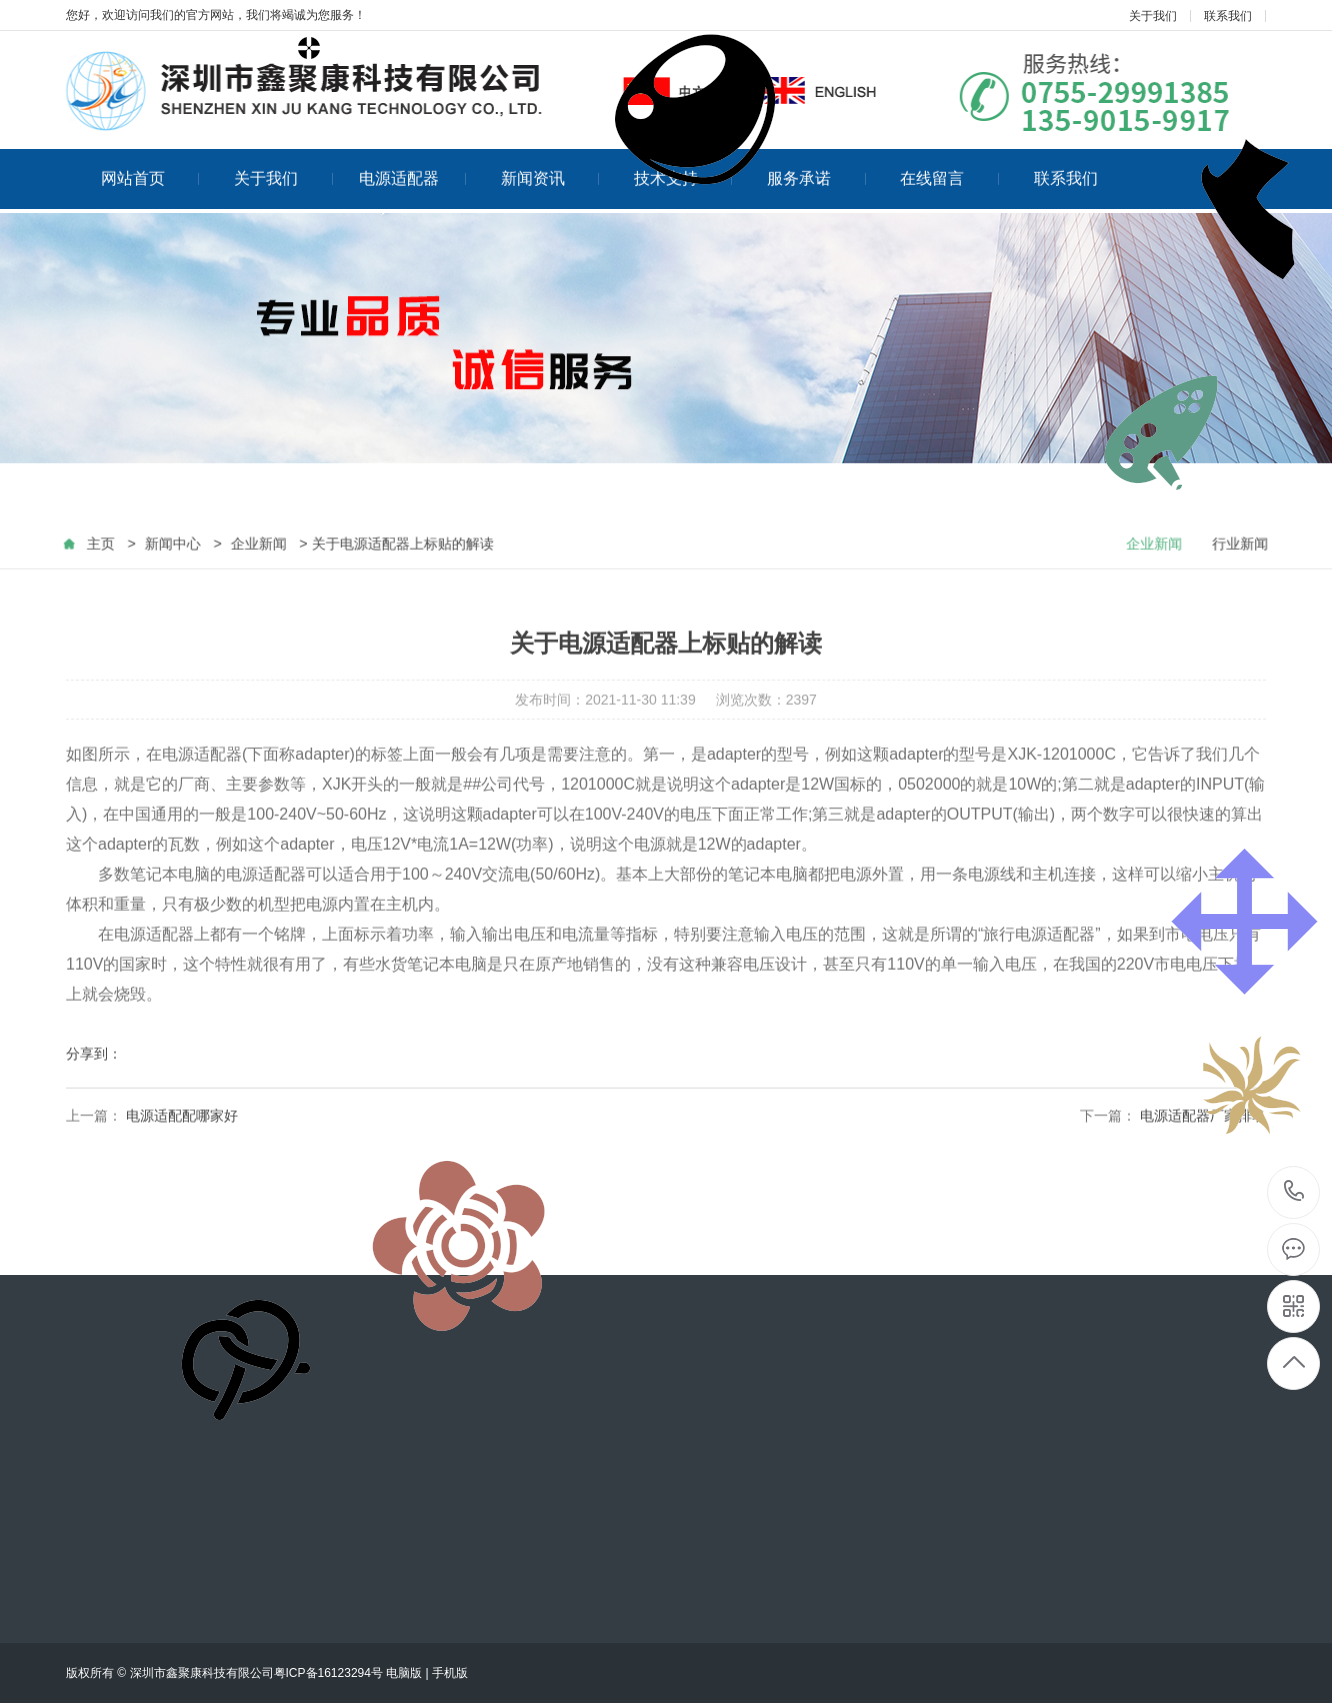 The height and width of the screenshot is (1703, 1332). I want to click on vanilla flavor ingredient or flavoring option, so click(1251, 1084).